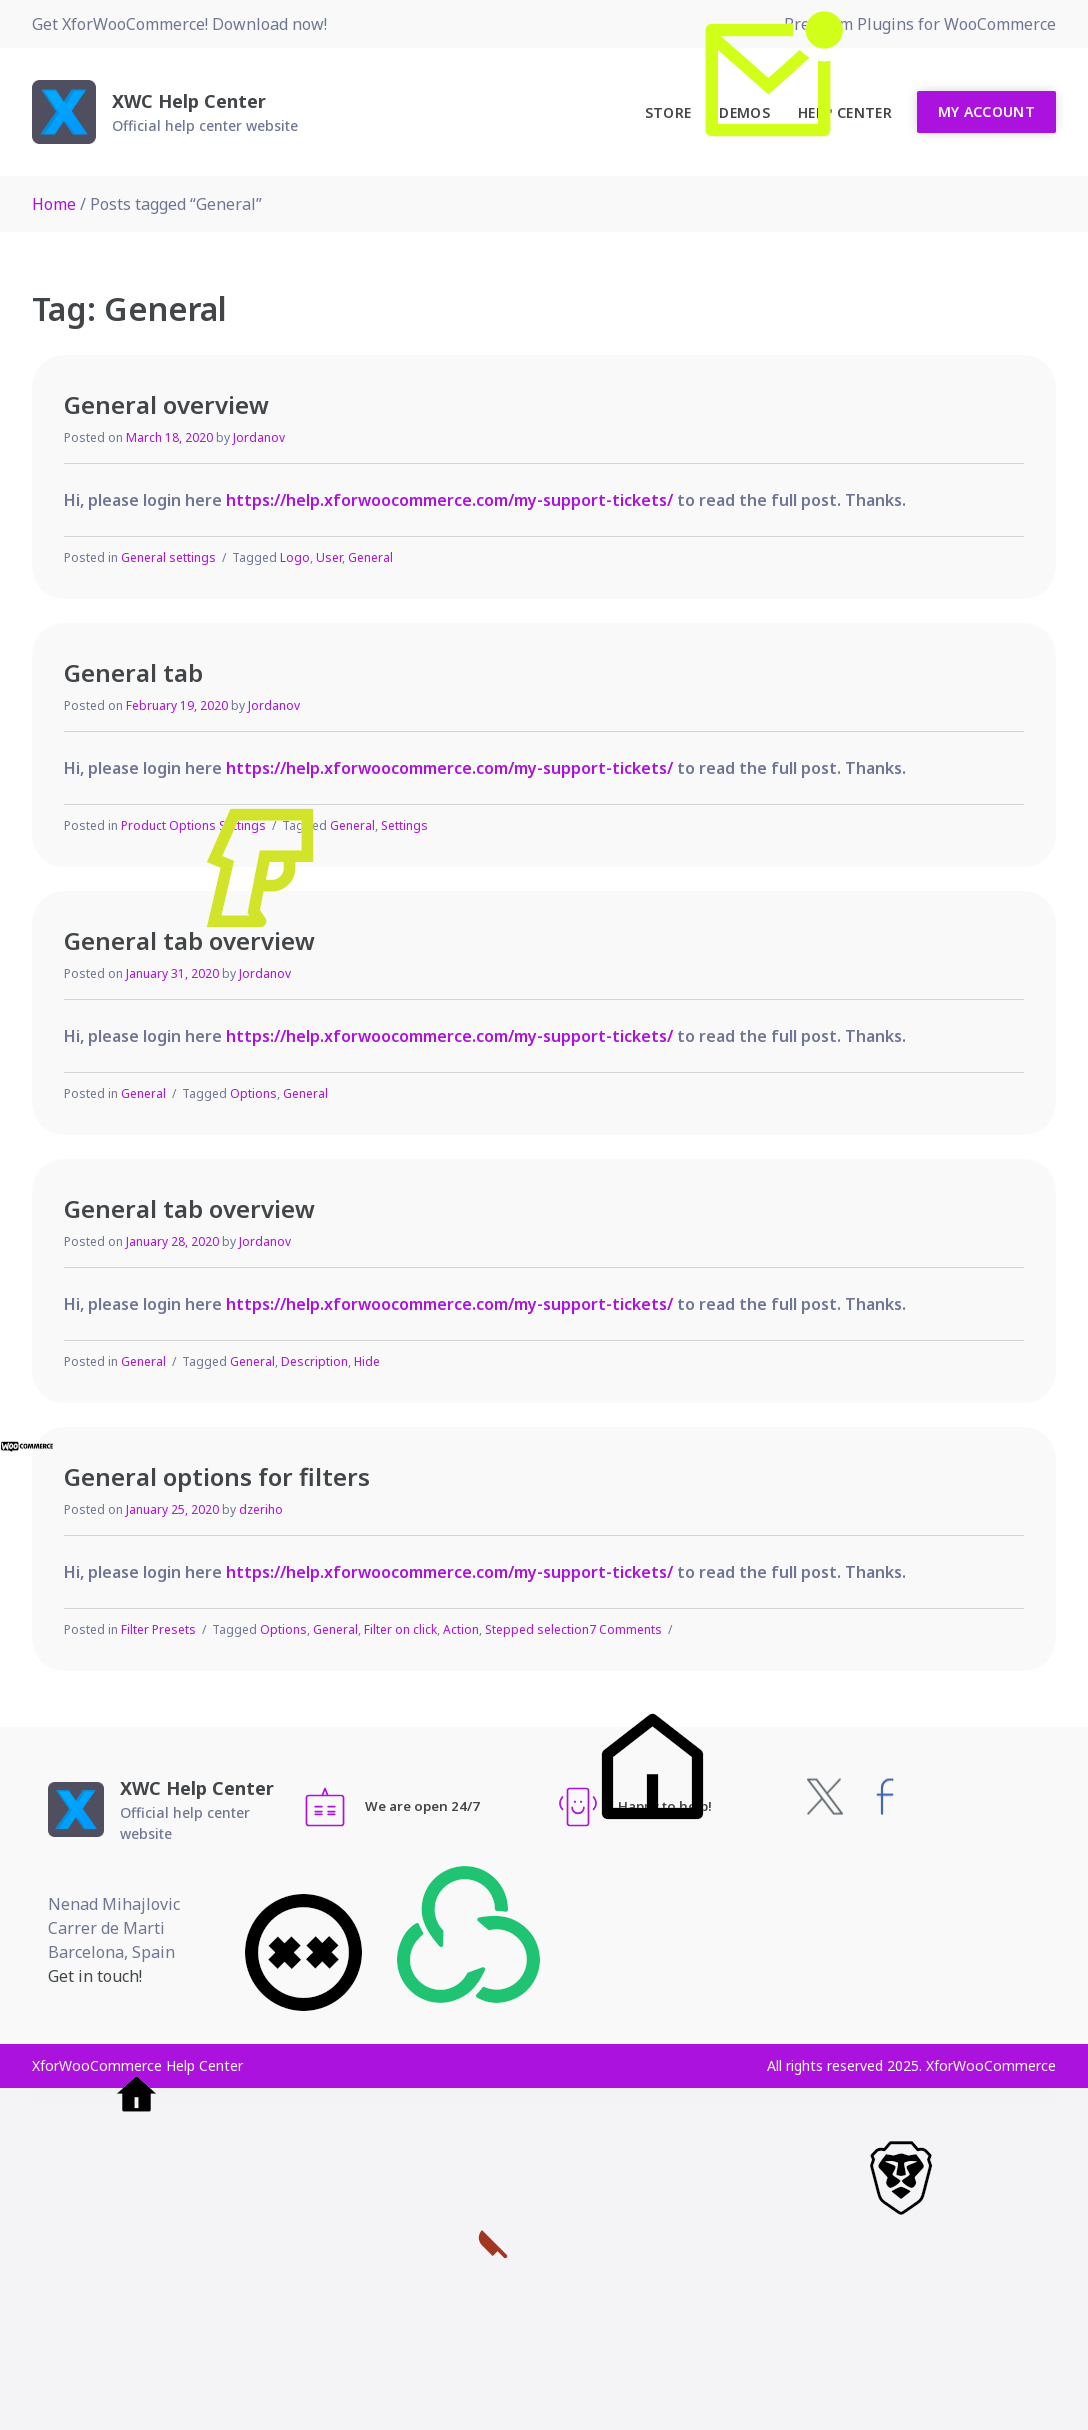 This screenshot has height=2430, width=1088. What do you see at coordinates (492, 2244) in the screenshot?
I see `kitchen or cooking-related feature` at bounding box center [492, 2244].